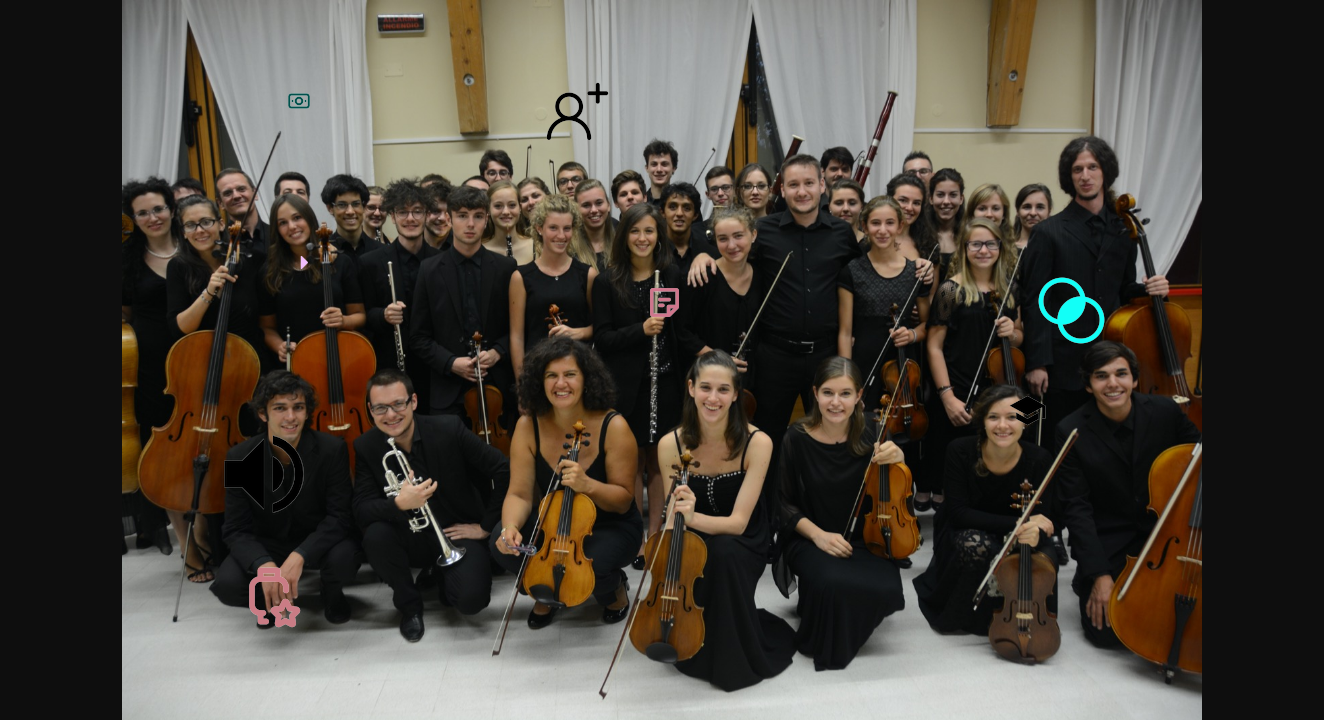 The image size is (1324, 720). What do you see at coordinates (269, 596) in the screenshot?
I see `mark smartwatch as favorite device` at bounding box center [269, 596].